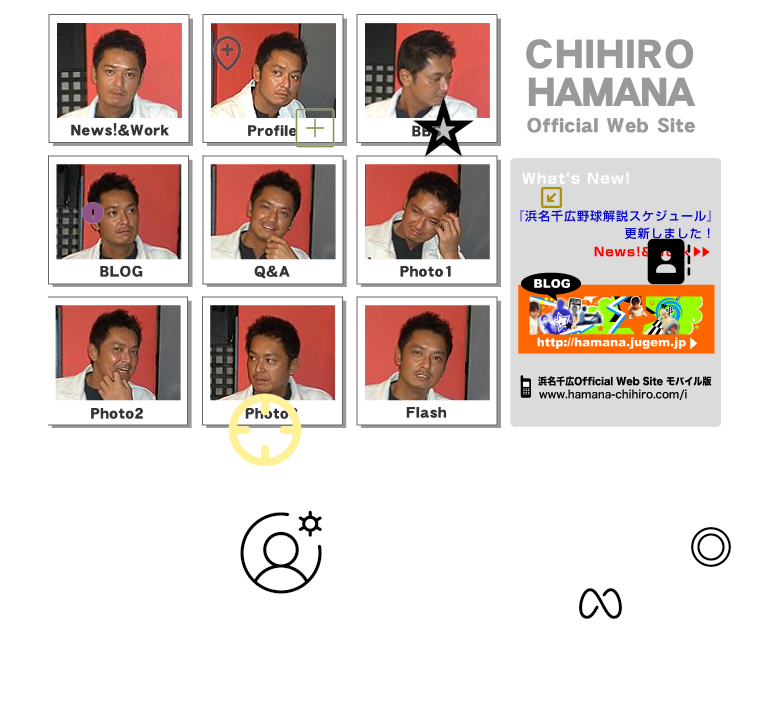 The height and width of the screenshot is (720, 768). I want to click on navigate to bottom-left corner, so click(551, 197).